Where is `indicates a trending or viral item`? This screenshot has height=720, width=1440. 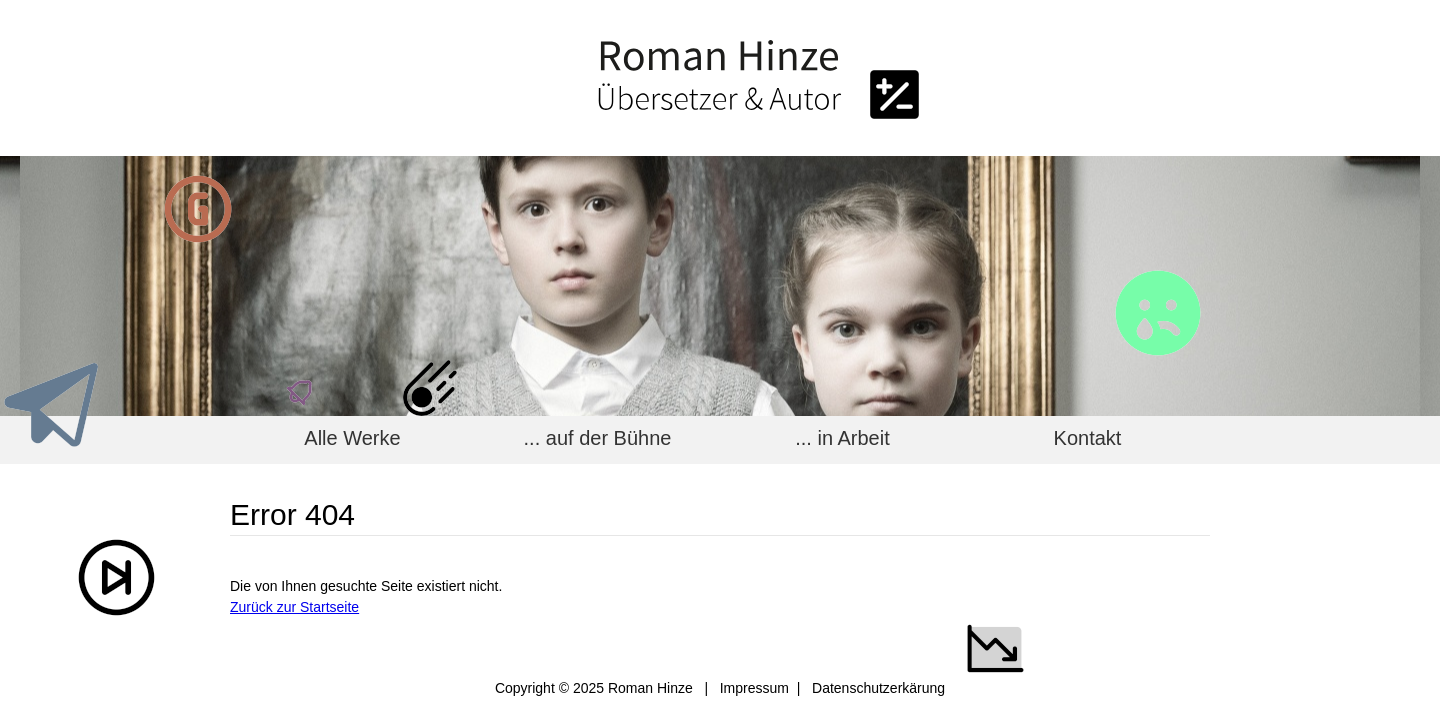
indicates a trending or viral item is located at coordinates (430, 389).